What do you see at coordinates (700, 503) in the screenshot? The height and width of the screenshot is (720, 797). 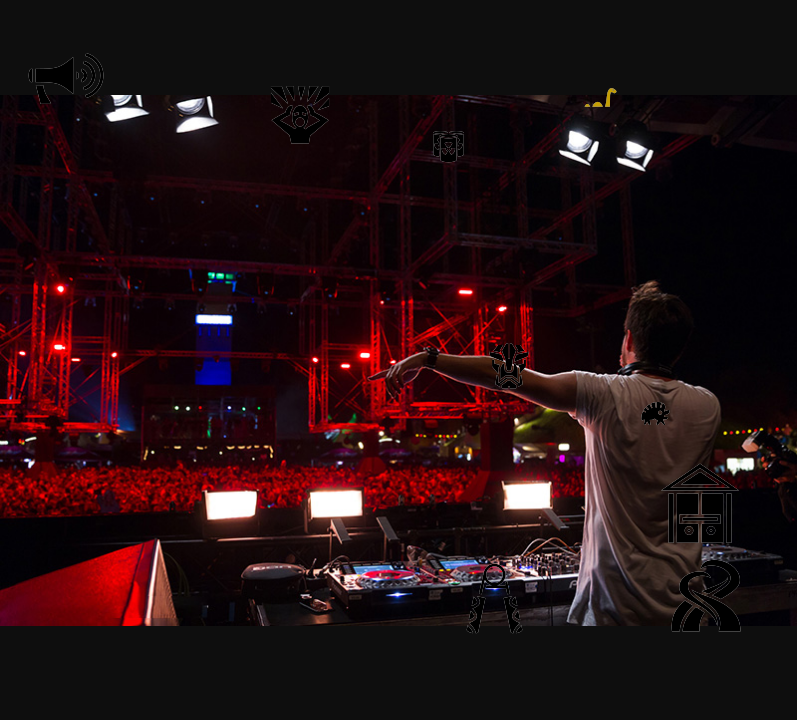 I see `access temple or shrine location` at bounding box center [700, 503].